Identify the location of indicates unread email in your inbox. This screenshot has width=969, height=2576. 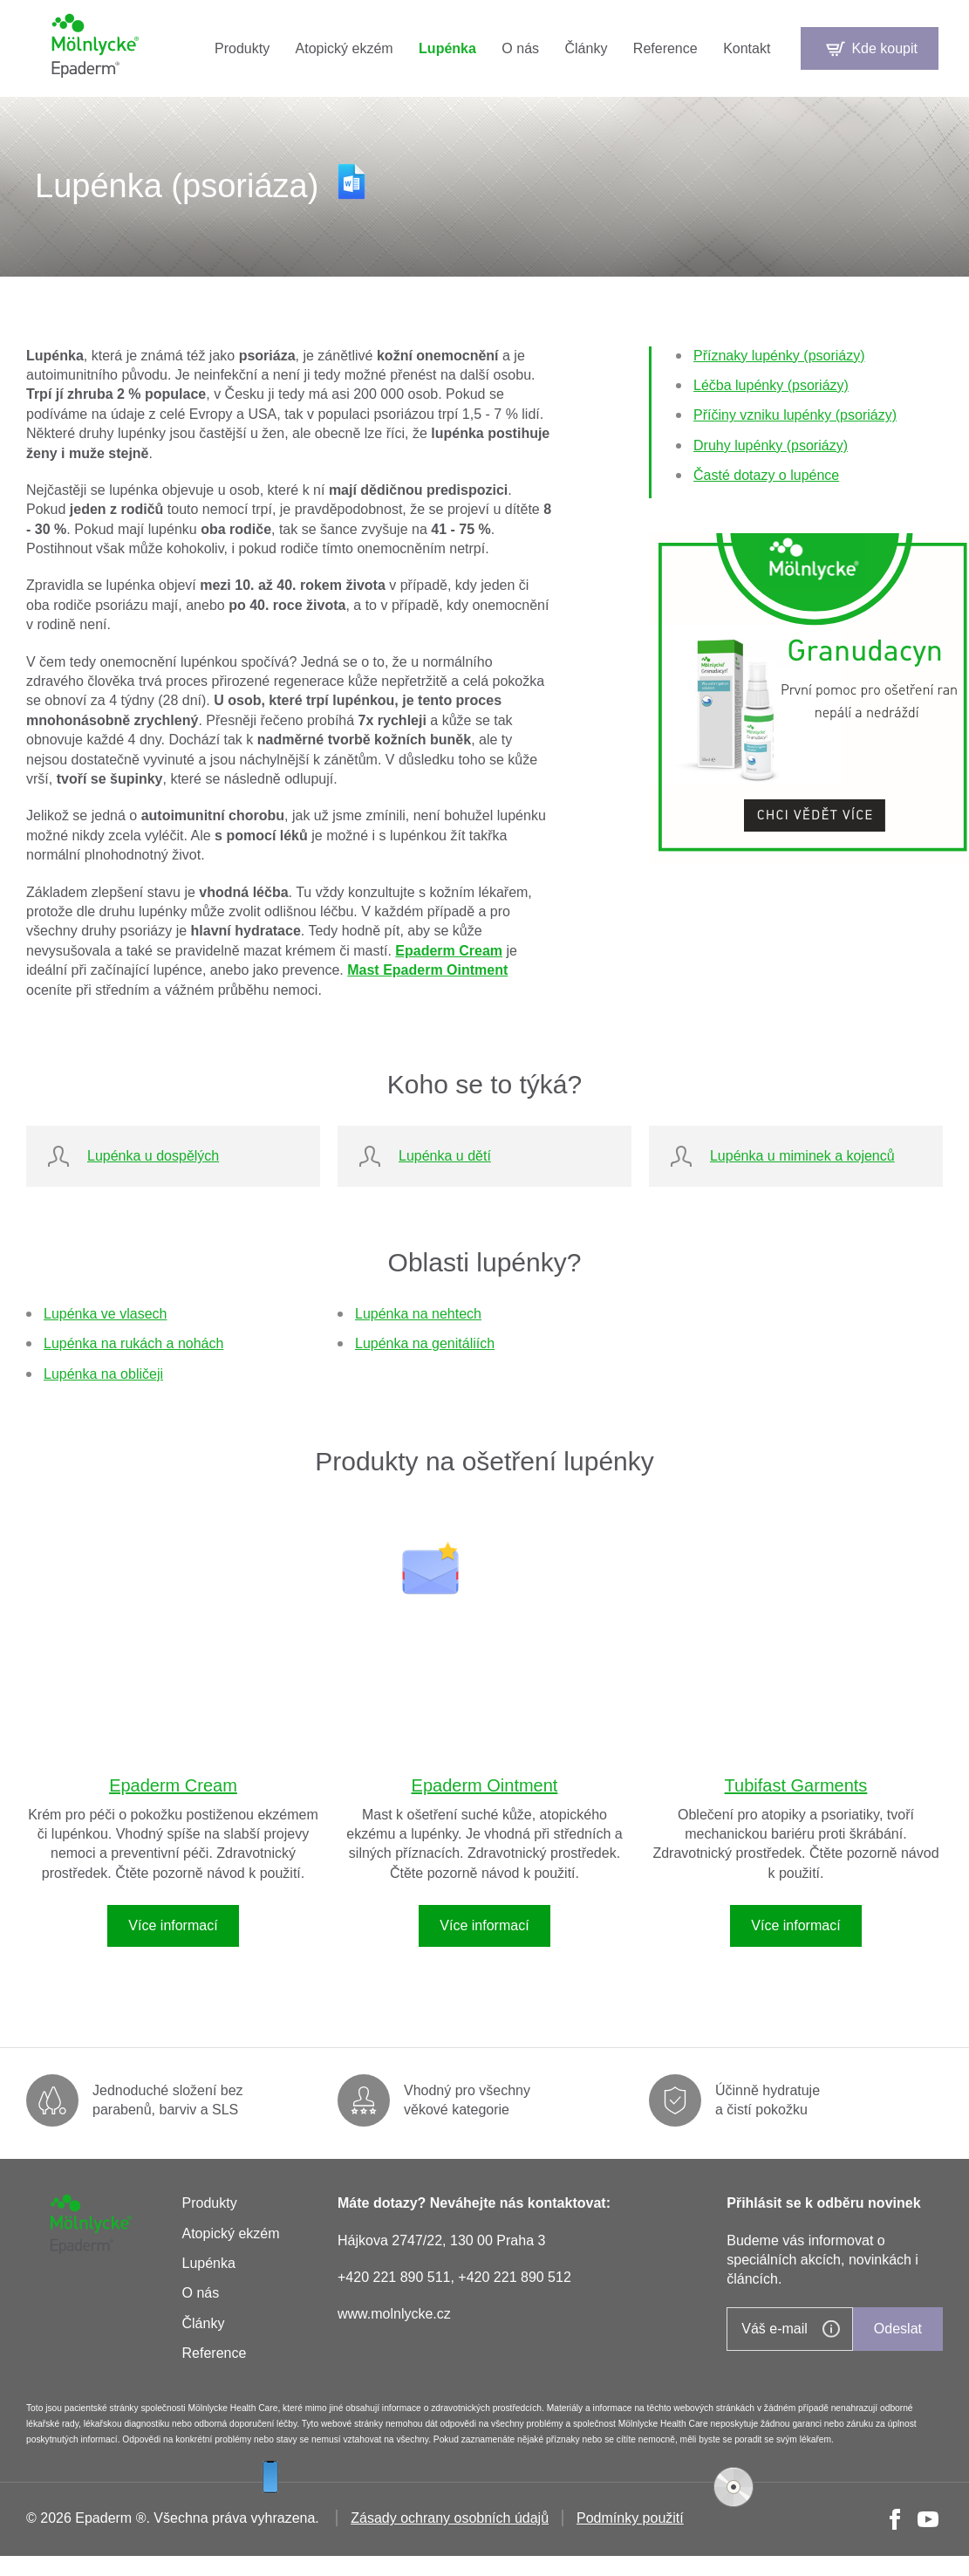
(430, 1572).